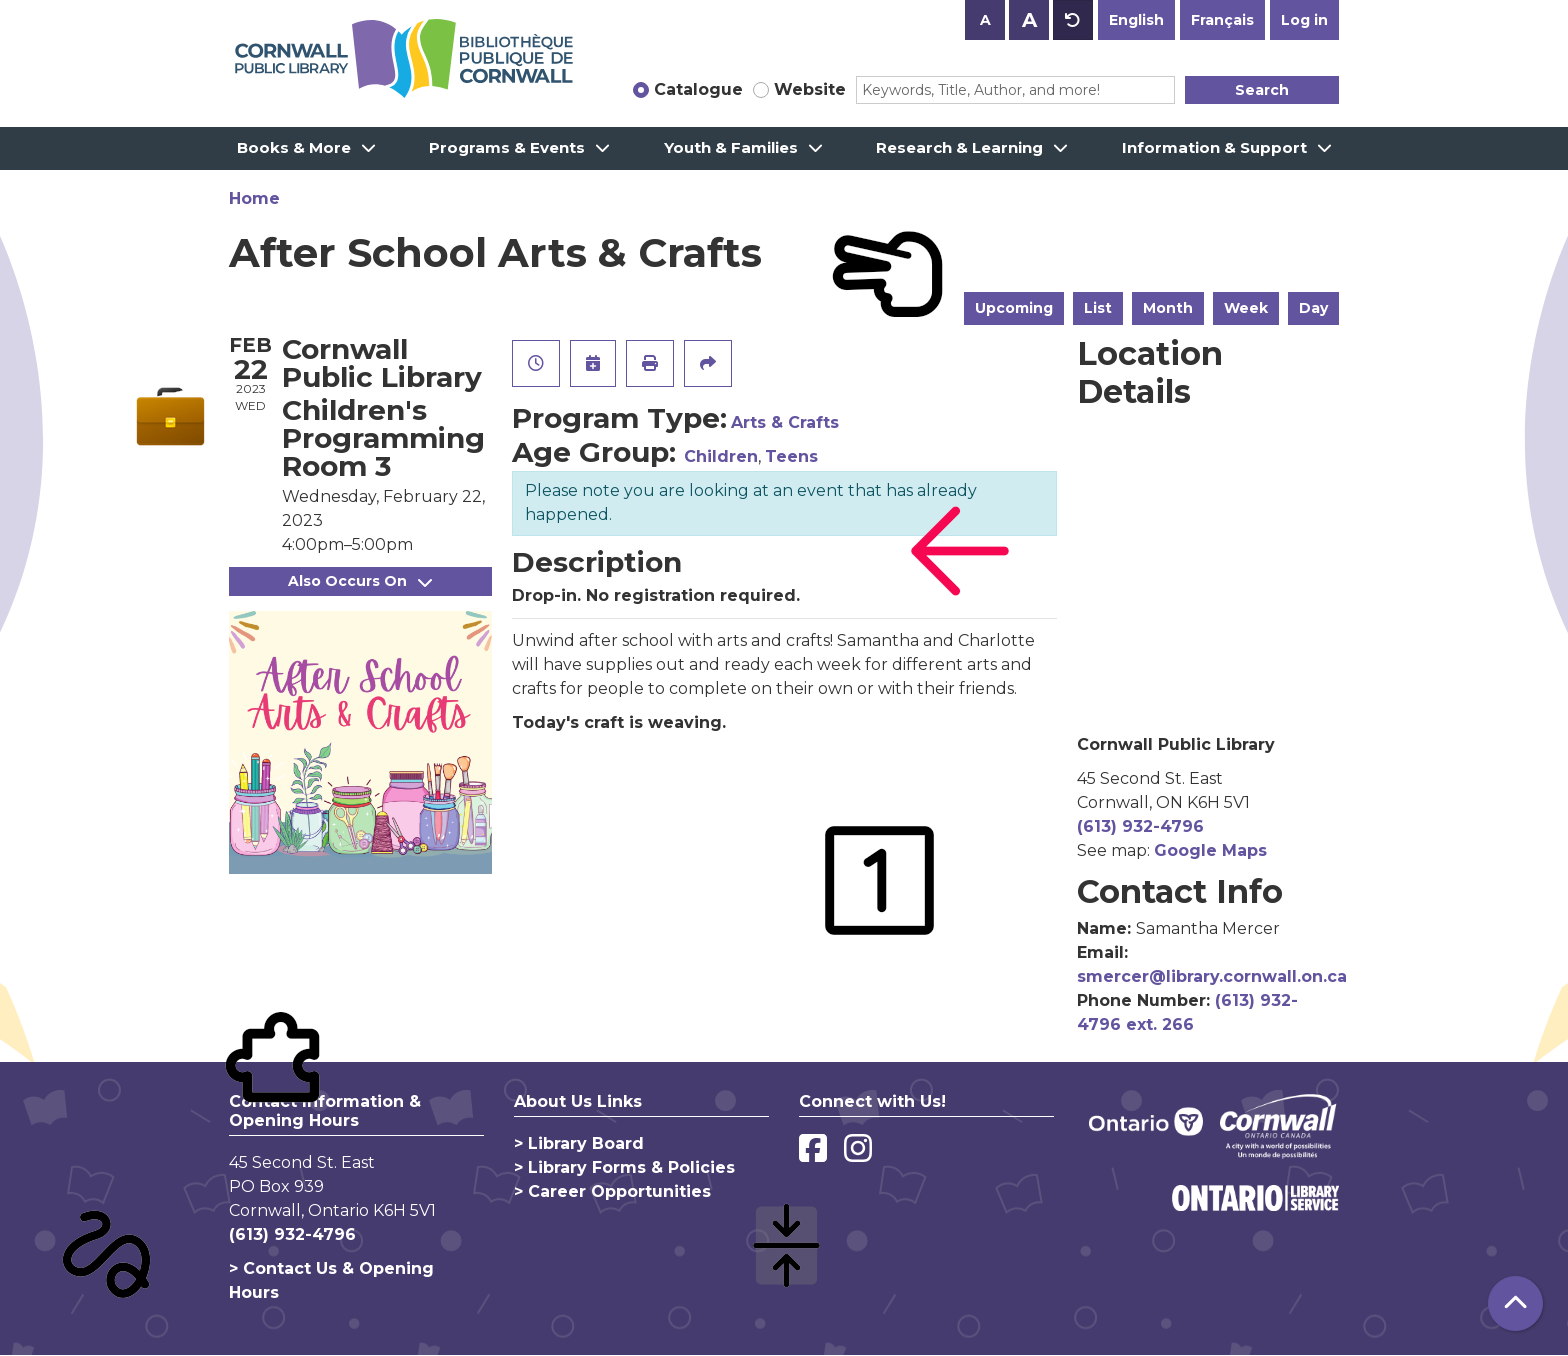 This screenshot has width=1568, height=1356. I want to click on scissors gesture for rock-paper-scissors game, so click(887, 272).